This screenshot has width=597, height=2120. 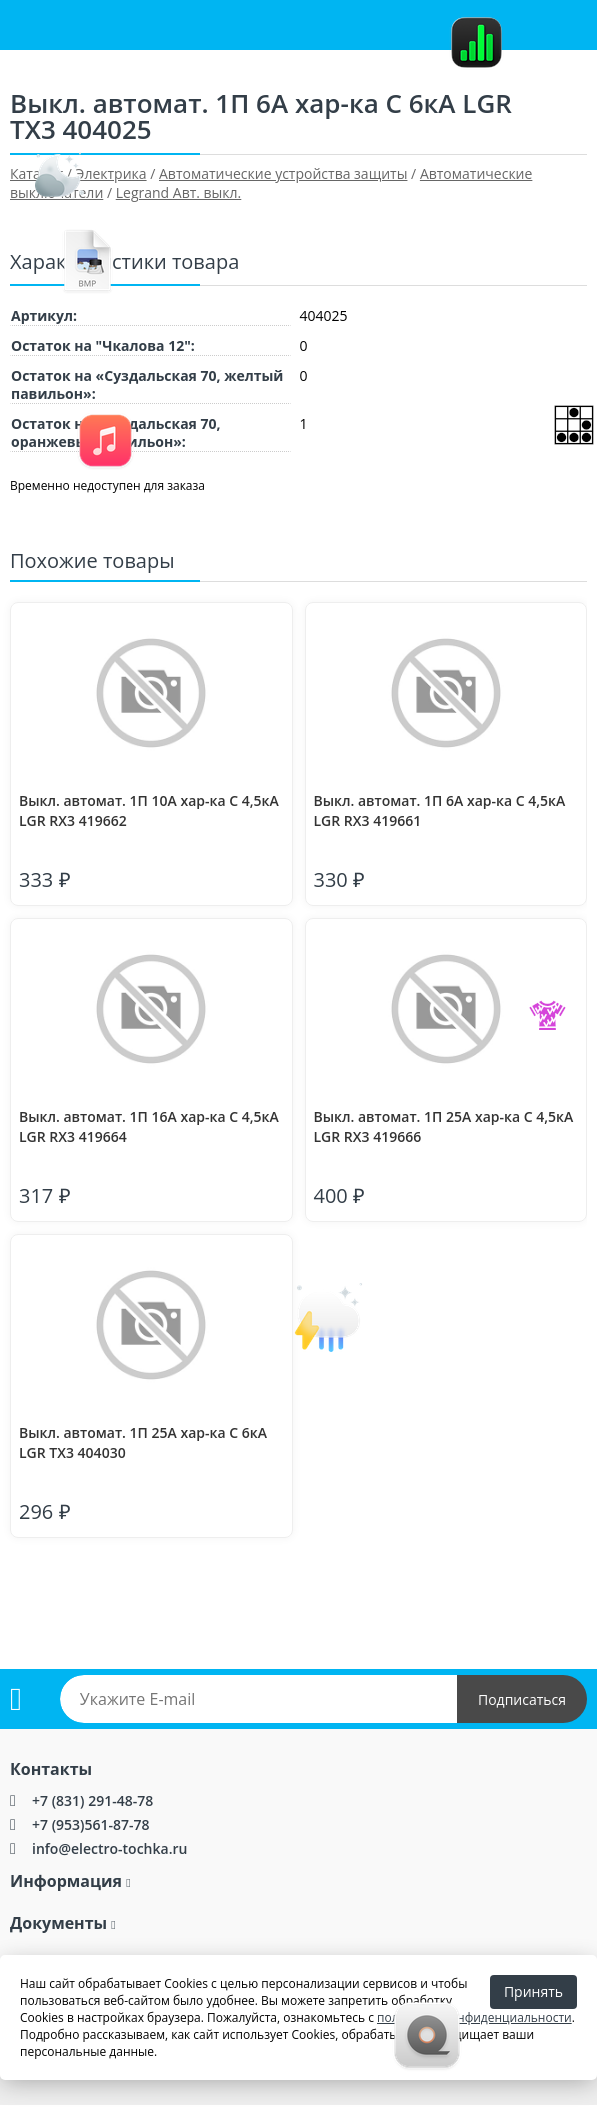 I want to click on conway's game of life glider pattern, so click(x=574, y=425).